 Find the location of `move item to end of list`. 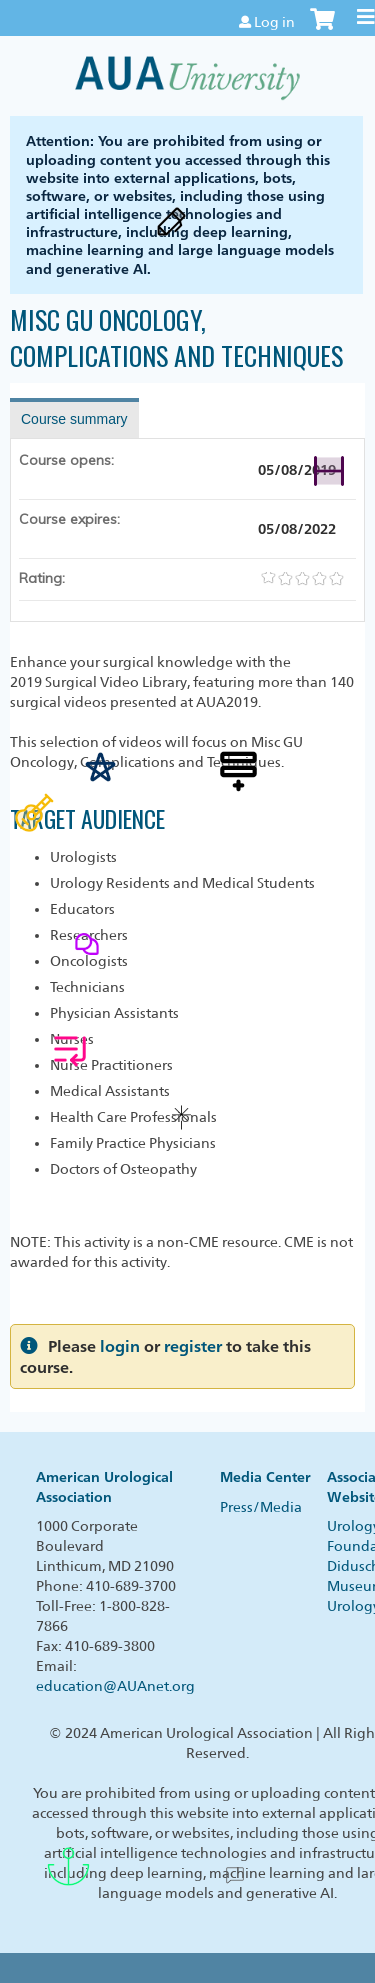

move item to end of list is located at coordinates (70, 1049).